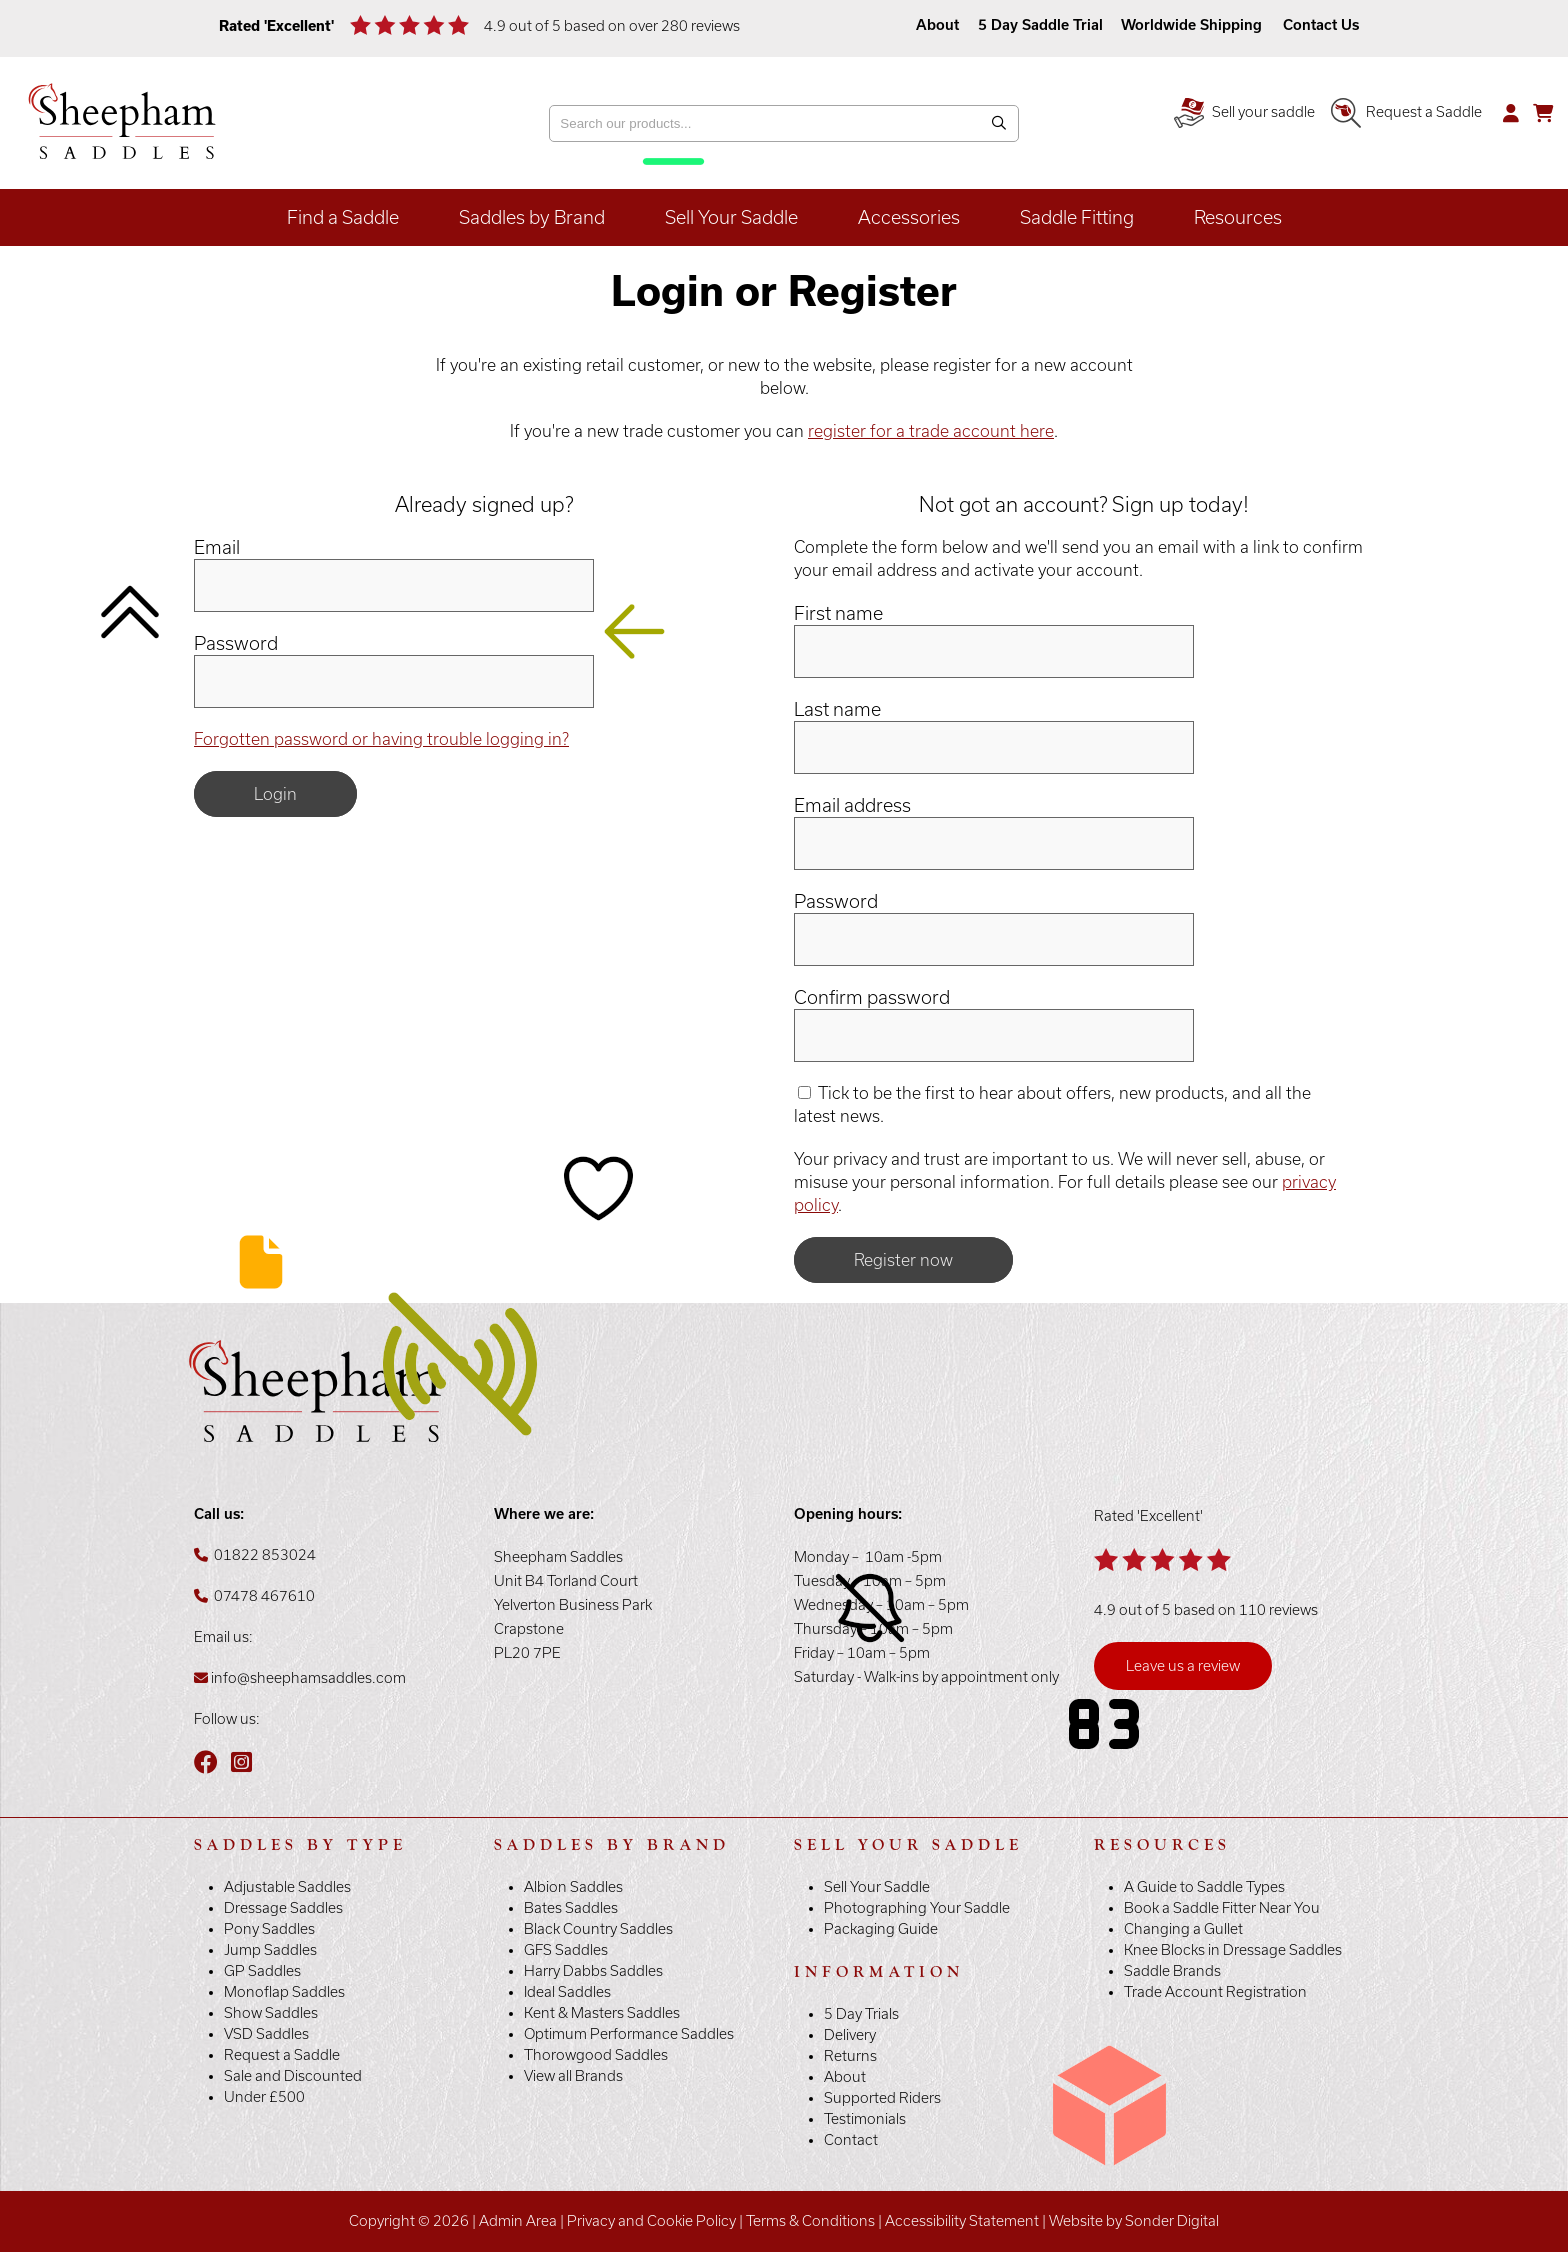  Describe the element at coordinates (634, 631) in the screenshot. I see `go back to the previous screen` at that location.